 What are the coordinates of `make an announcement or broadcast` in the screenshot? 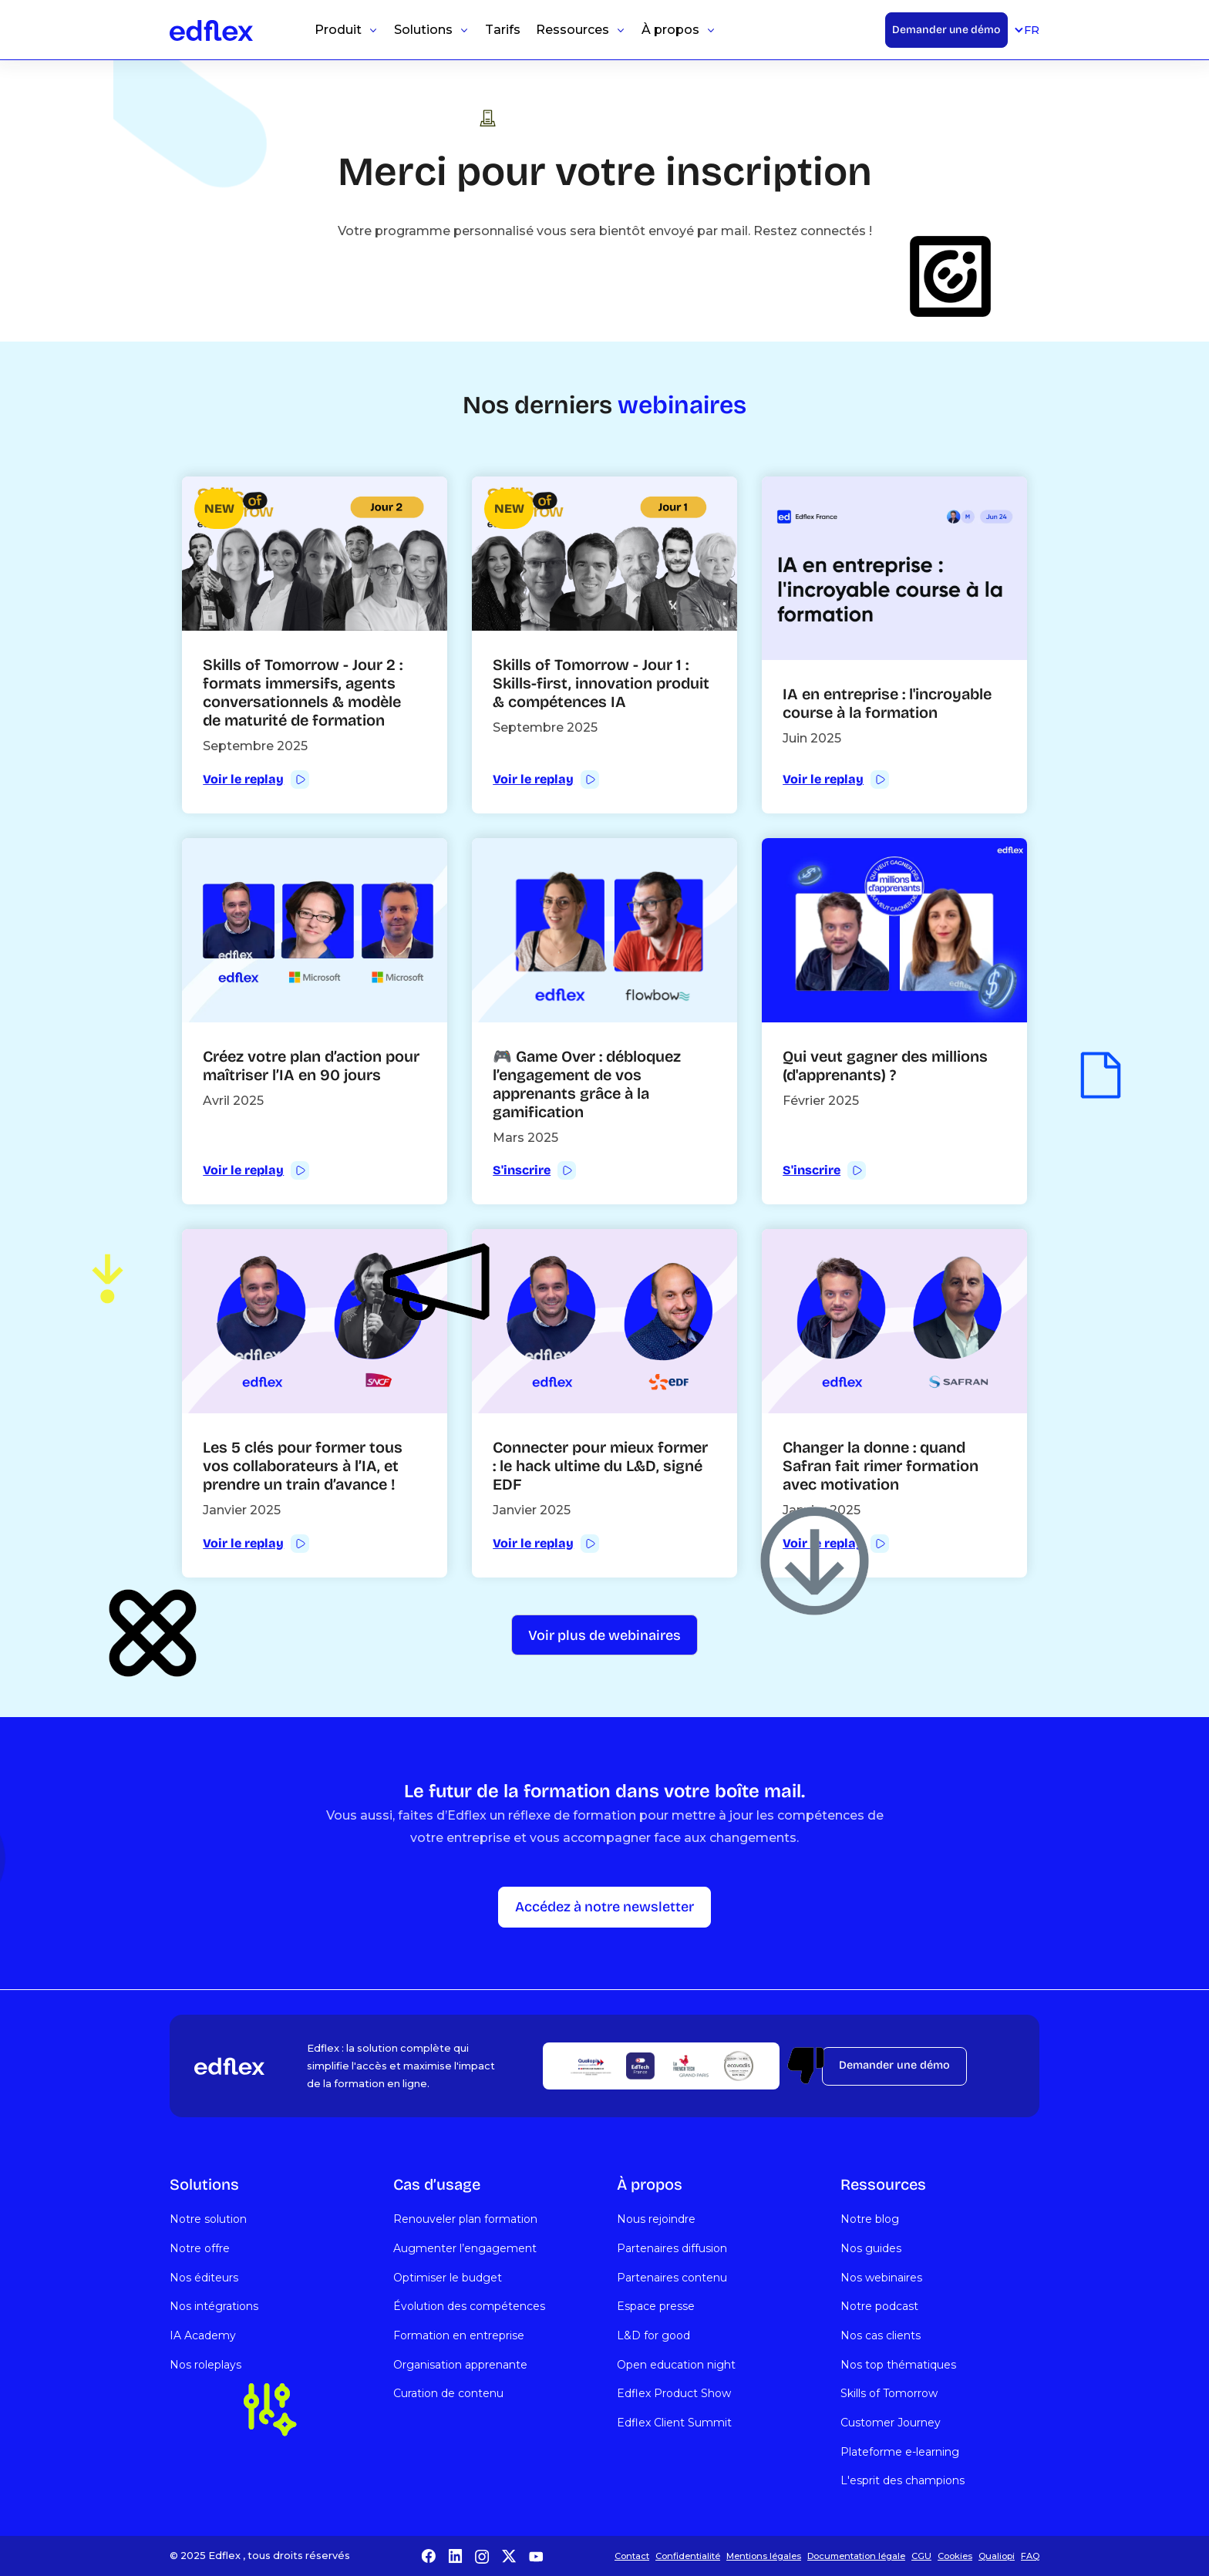 It's located at (433, 1280).